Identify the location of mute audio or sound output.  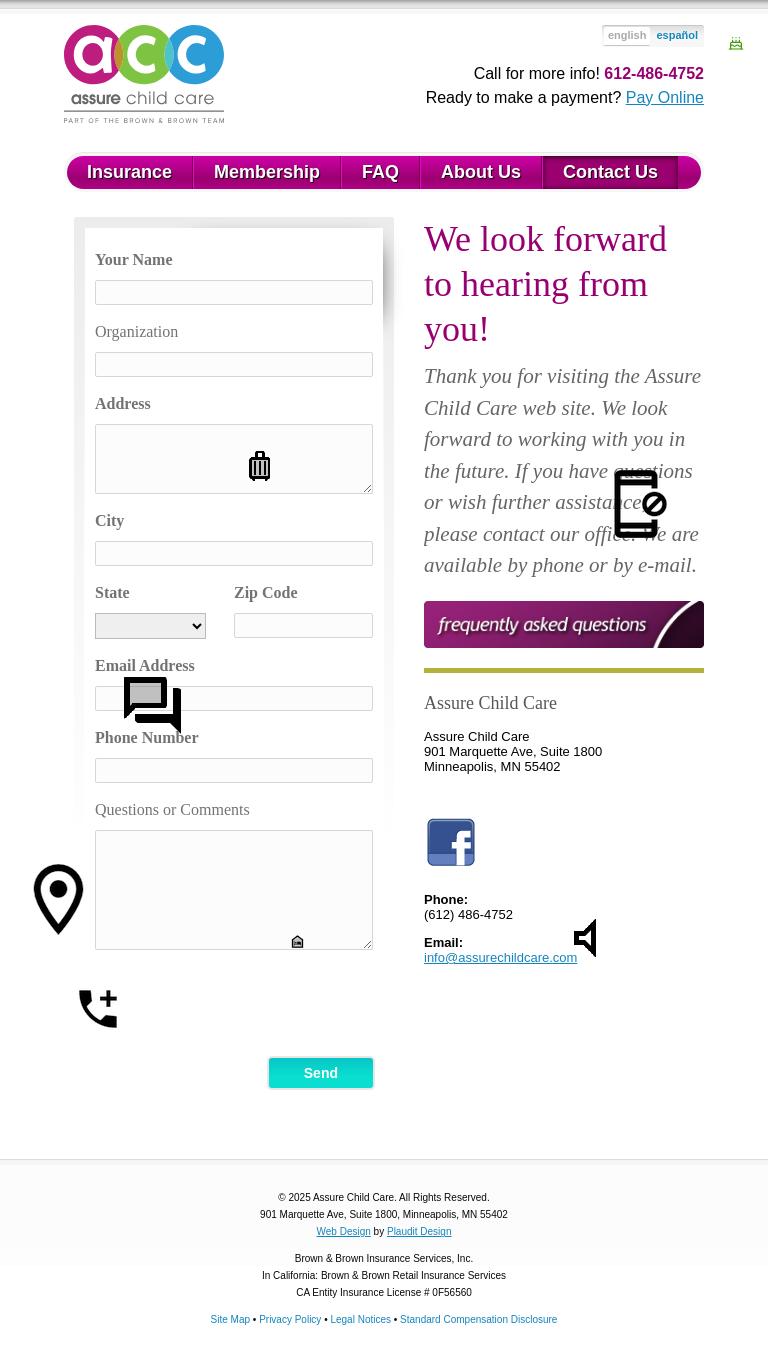
(586, 938).